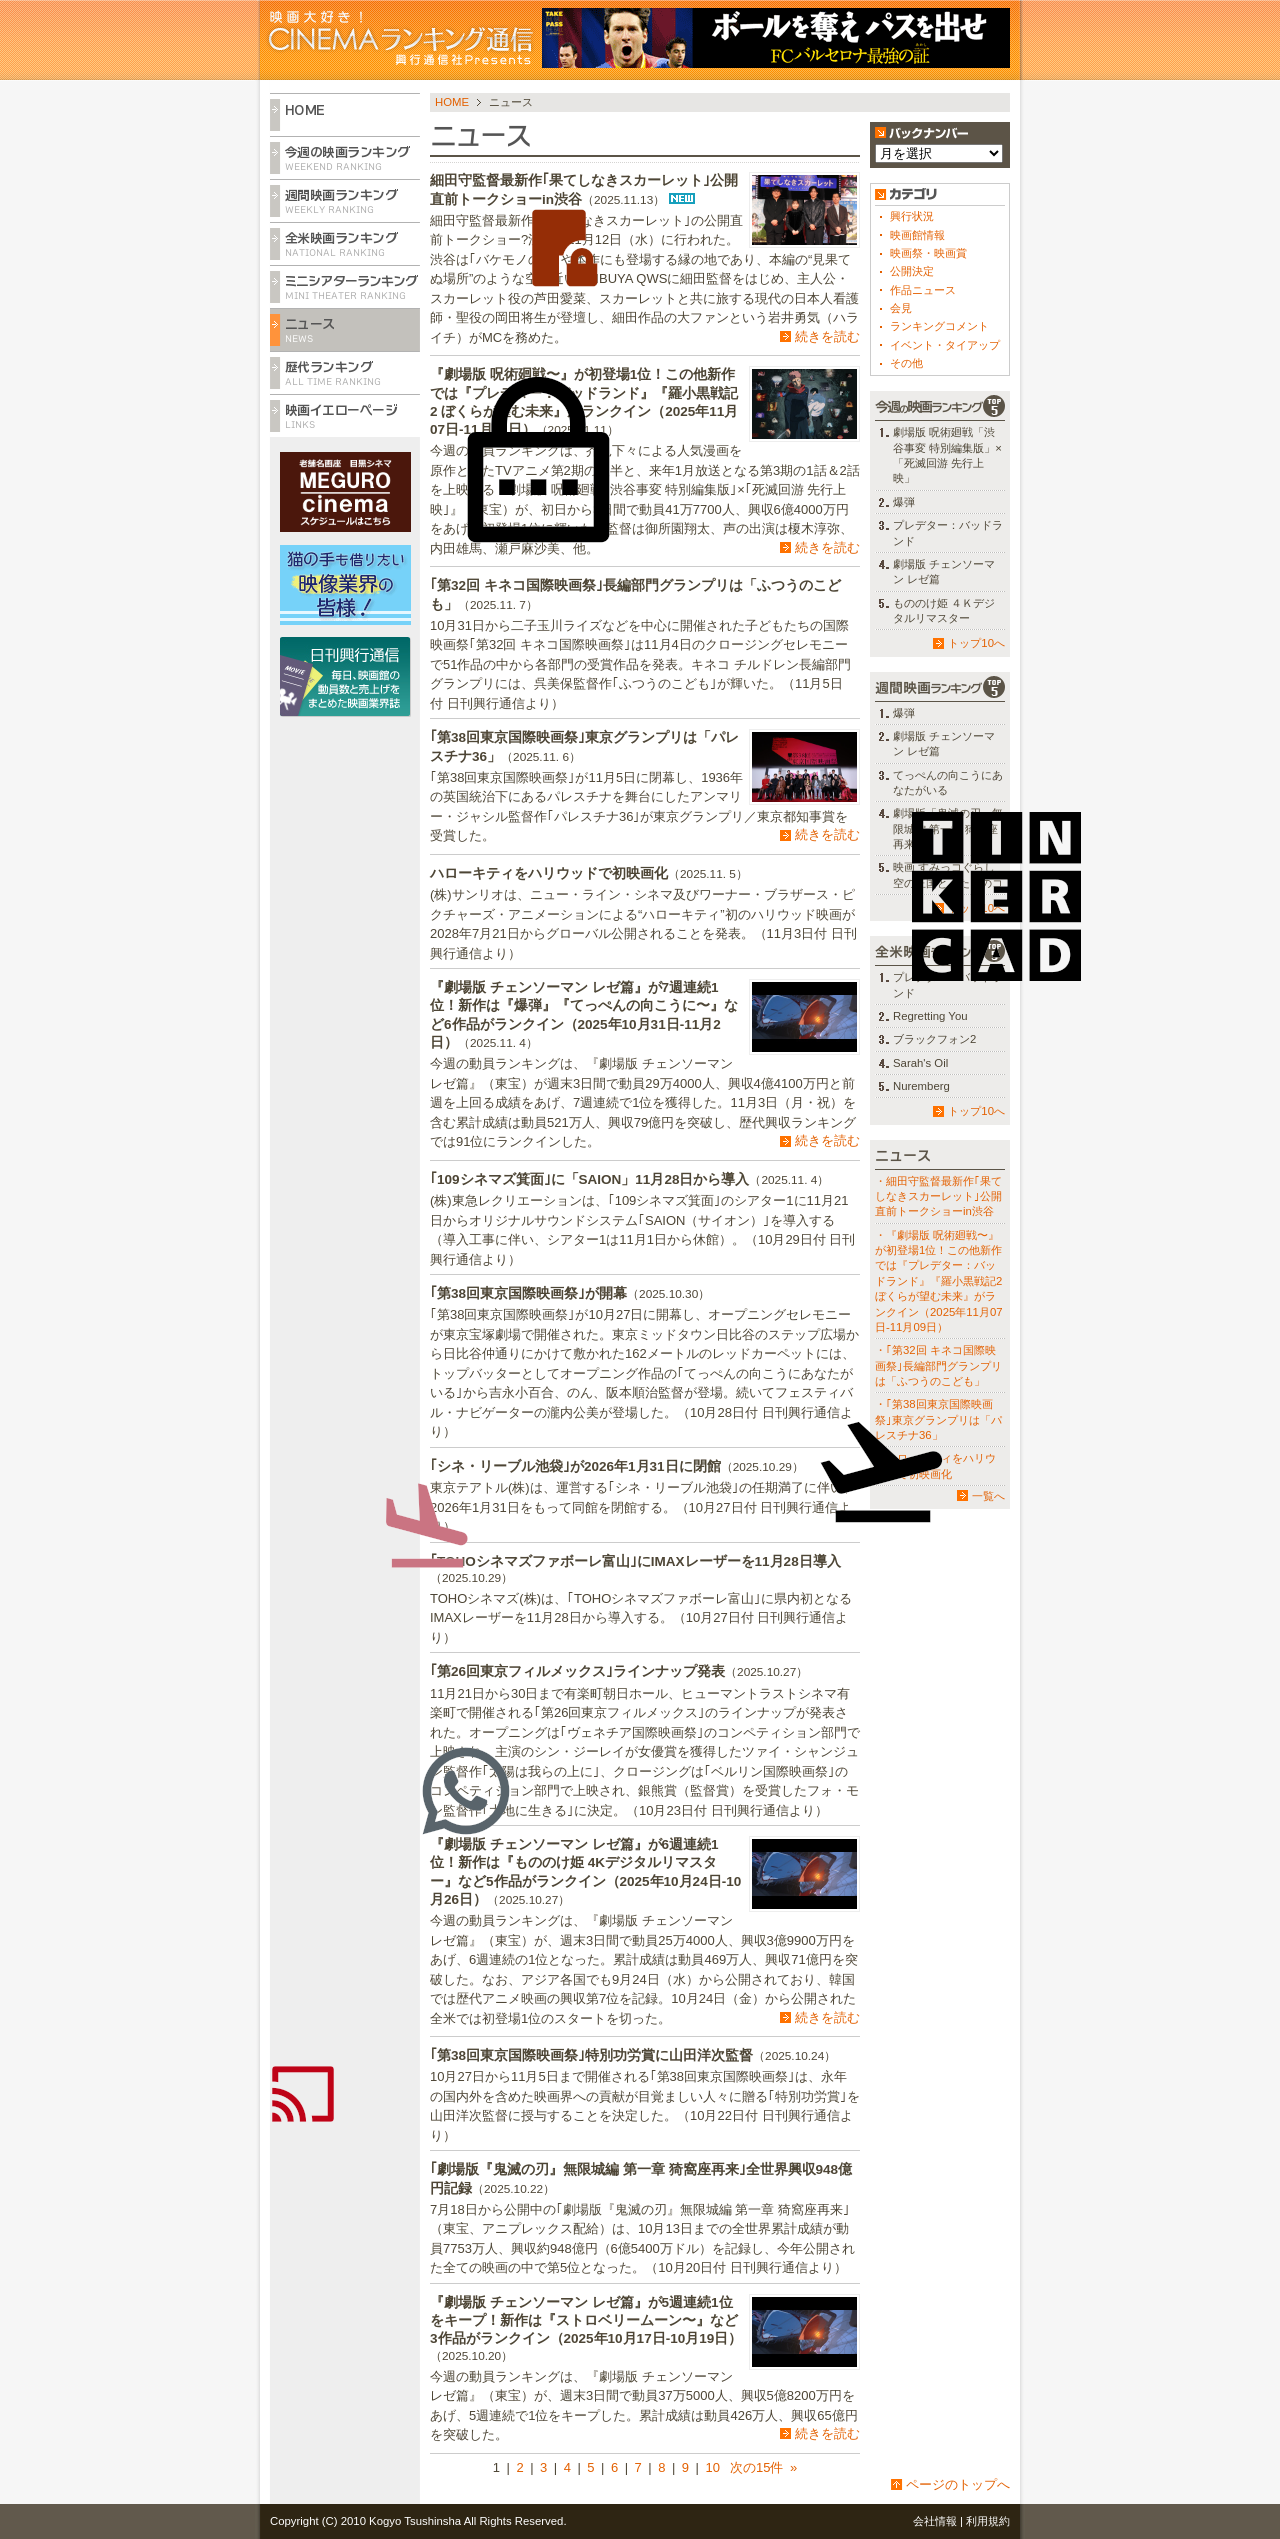 The width and height of the screenshot is (1280, 2539). Describe the element at coordinates (466, 1791) in the screenshot. I see `open WhatsApp messaging app` at that location.